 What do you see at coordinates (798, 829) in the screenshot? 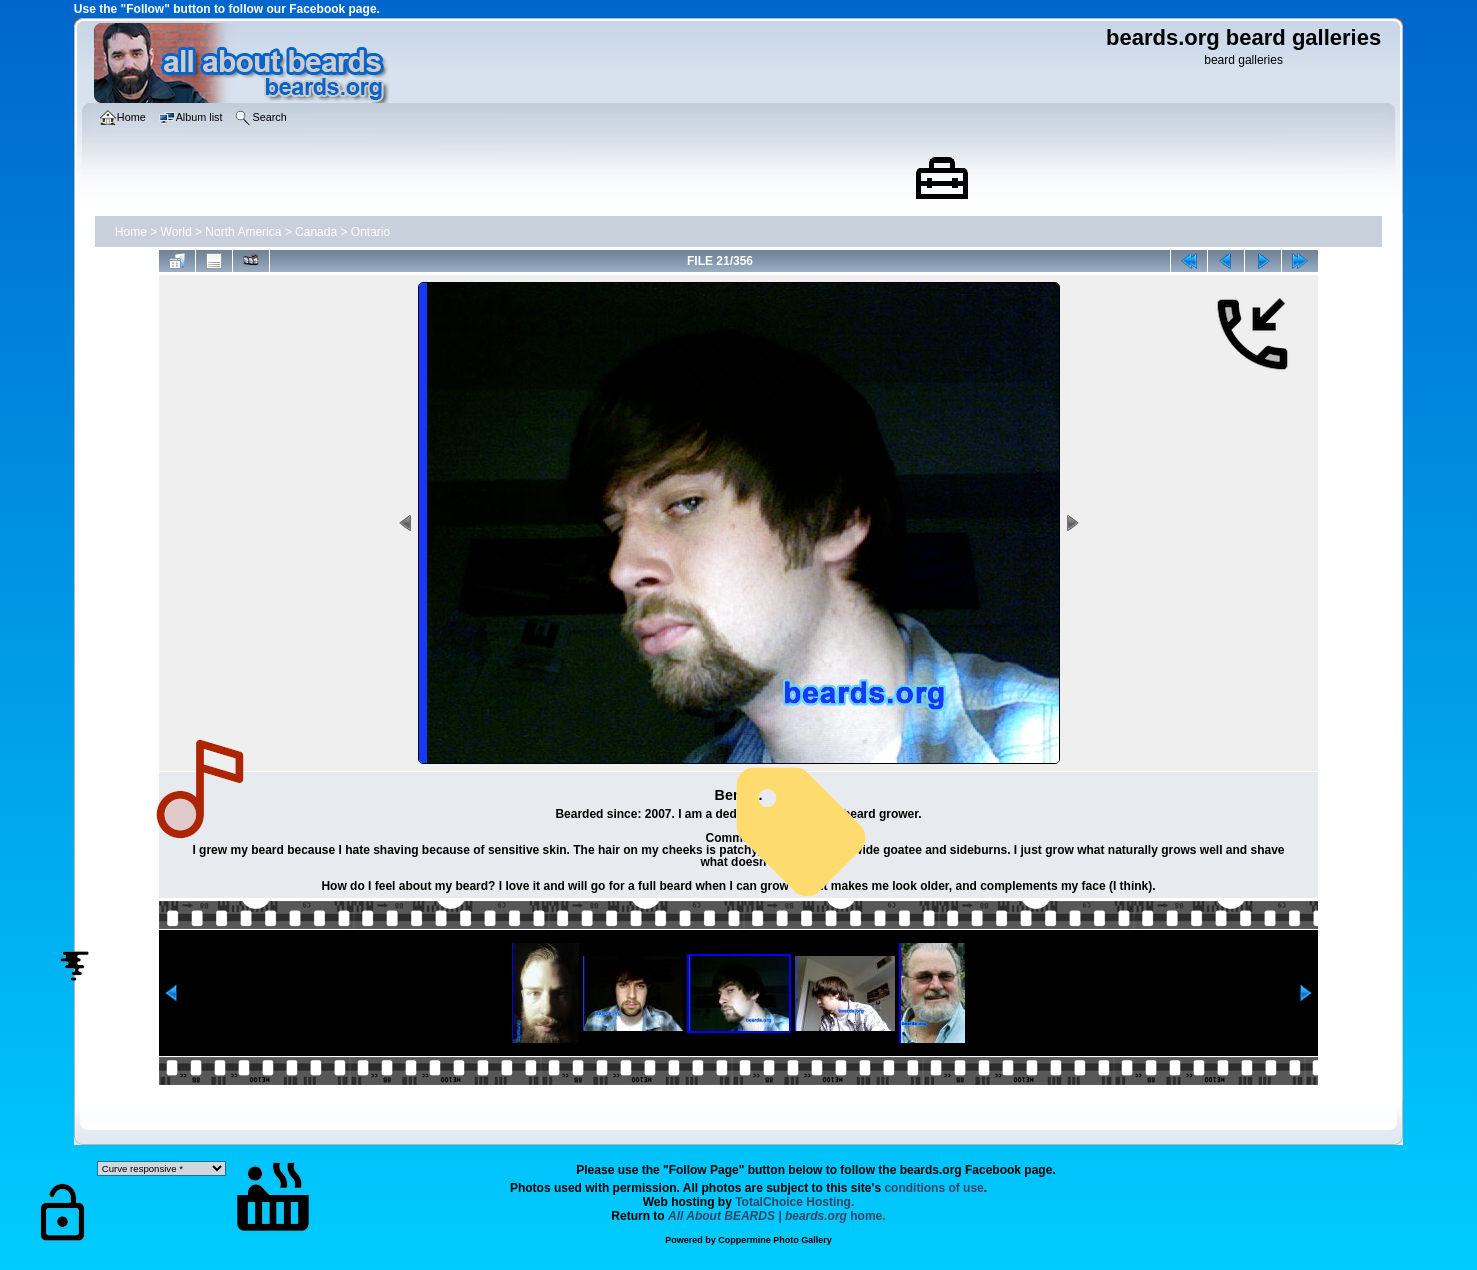
I see `add a tag or label to an item` at bounding box center [798, 829].